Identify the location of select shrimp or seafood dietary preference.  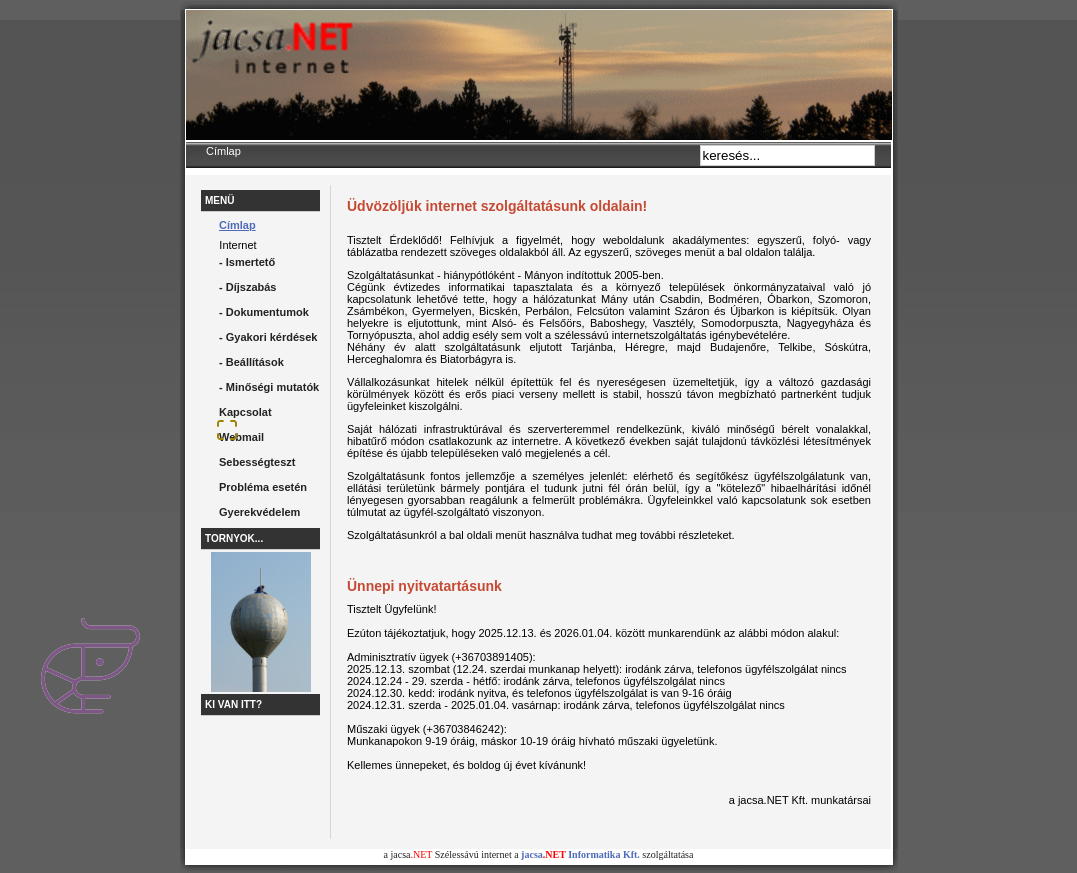
(90, 667).